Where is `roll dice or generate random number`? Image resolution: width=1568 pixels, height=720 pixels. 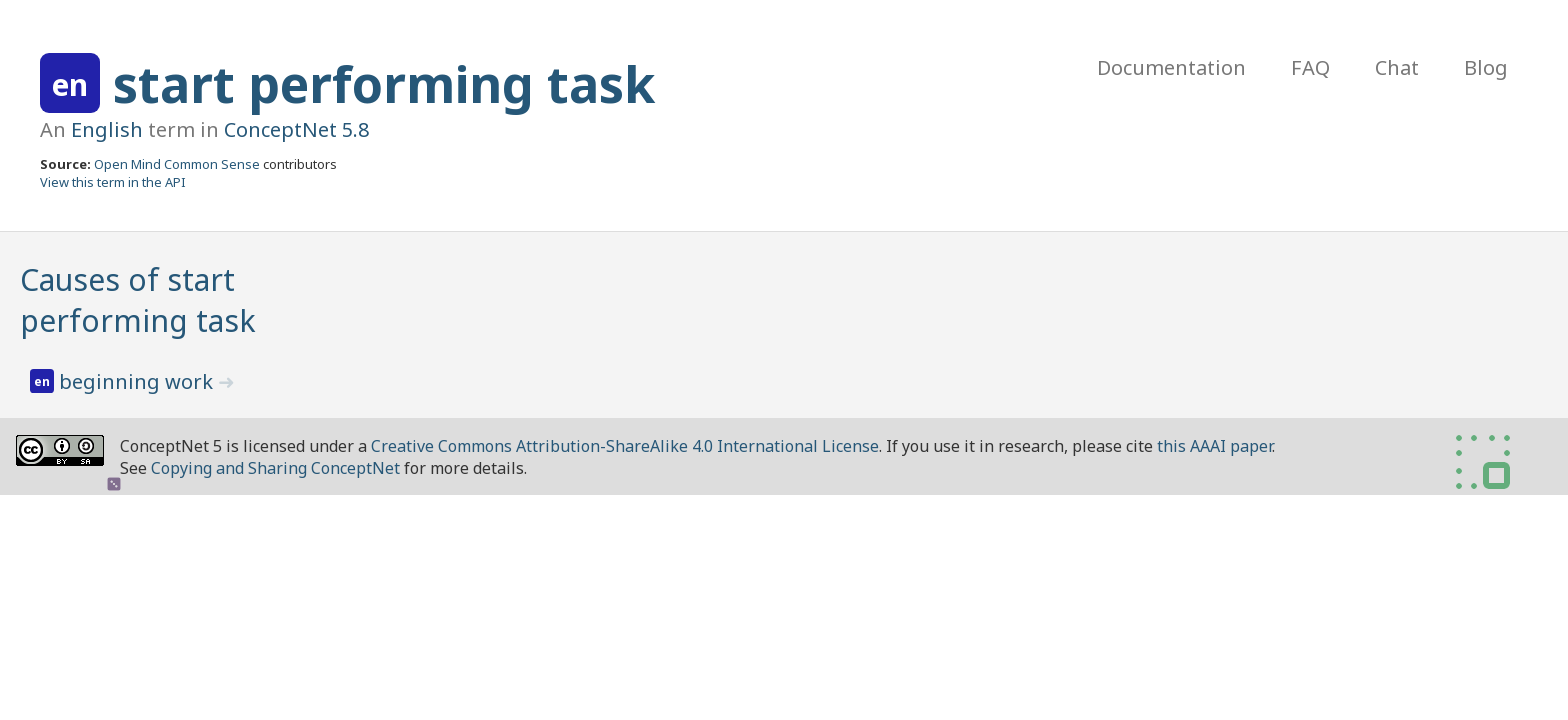 roll dice or generate random number is located at coordinates (114, 484).